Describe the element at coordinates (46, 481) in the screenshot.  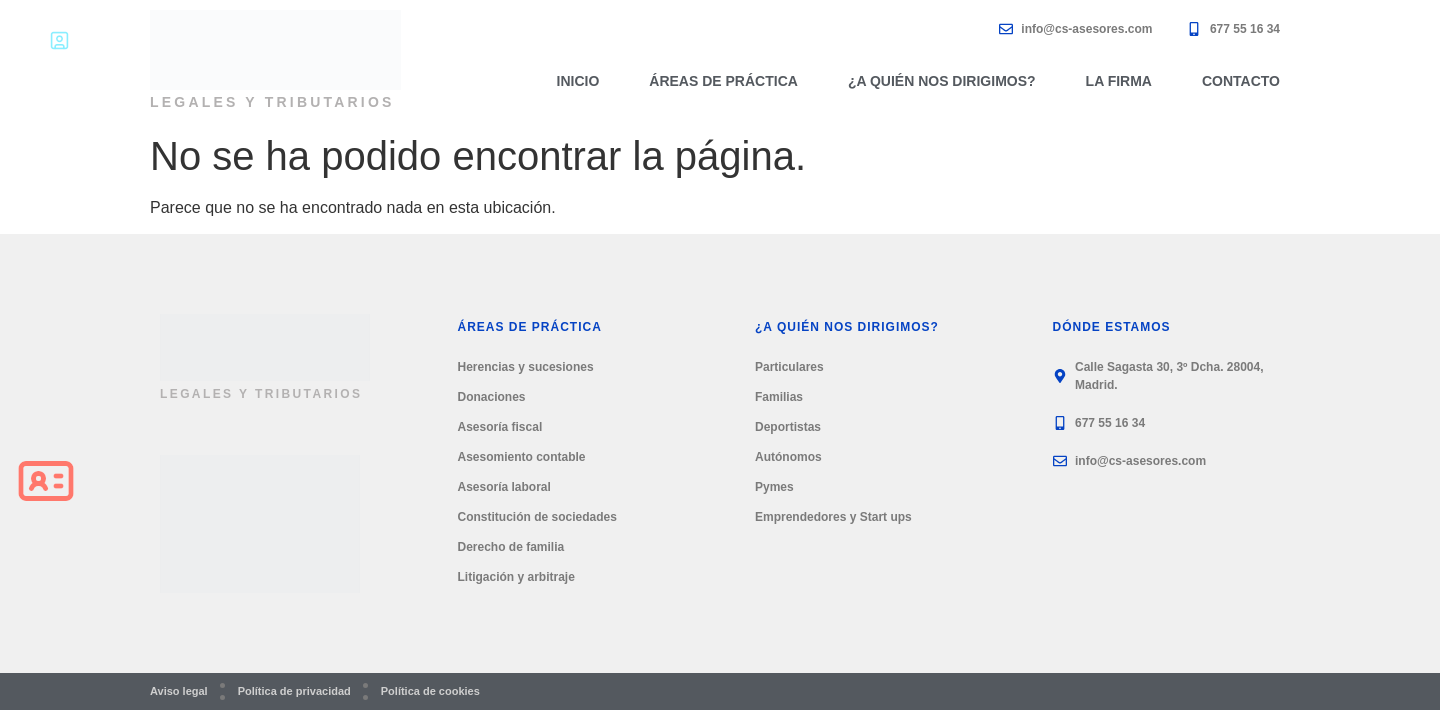
I see `view your profile or identity information` at that location.